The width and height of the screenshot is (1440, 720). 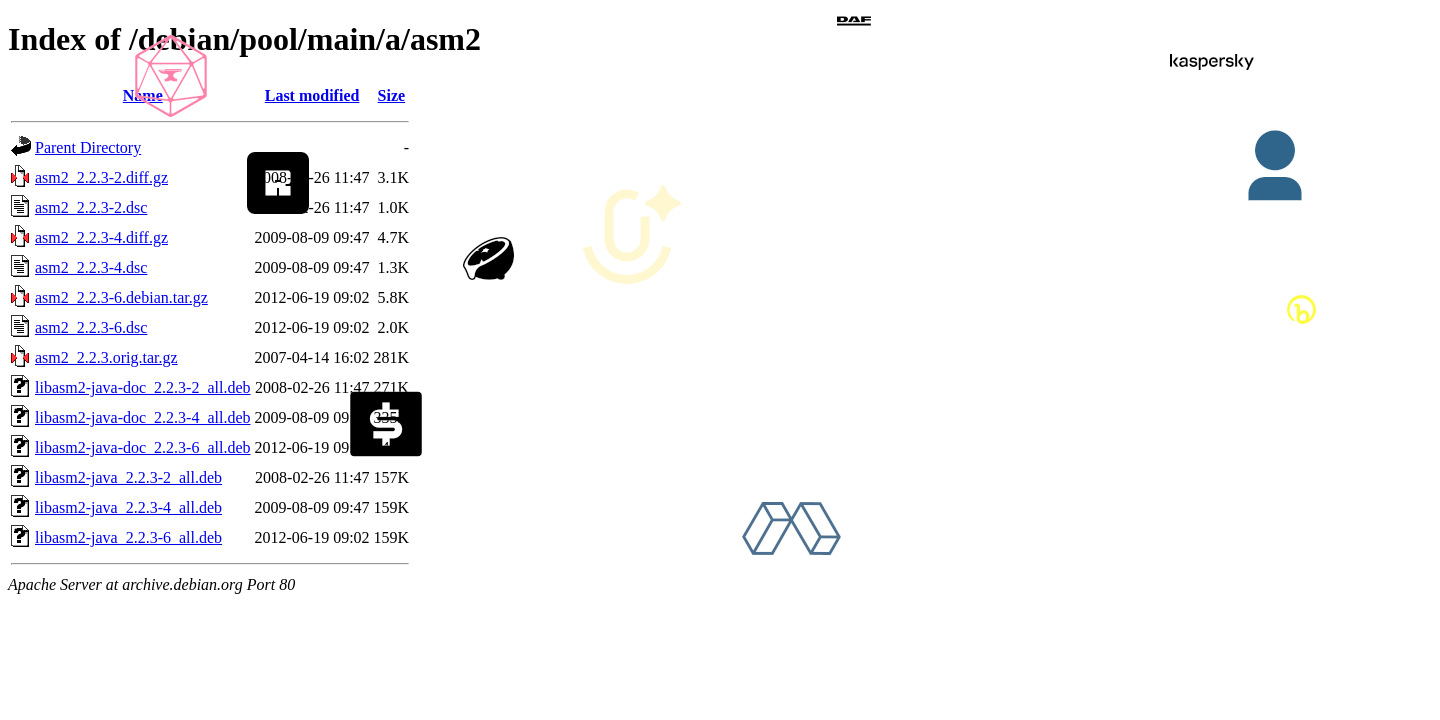 I want to click on open the Fresh framework website or documentation, so click(x=488, y=258).